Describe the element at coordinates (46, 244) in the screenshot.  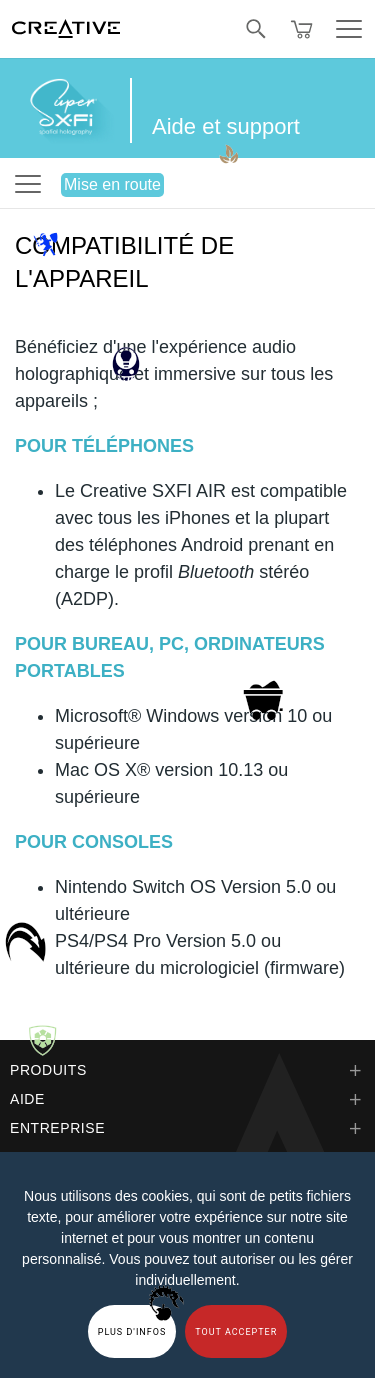
I see `select female warrior character class` at that location.